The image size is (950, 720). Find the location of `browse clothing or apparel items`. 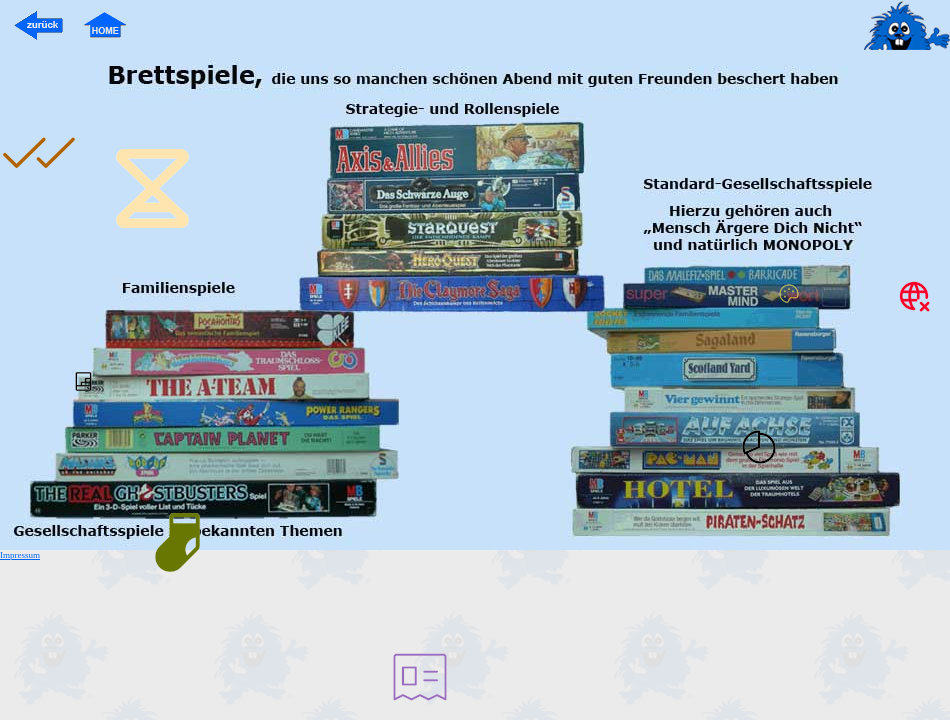

browse clothing or apparel items is located at coordinates (179, 541).